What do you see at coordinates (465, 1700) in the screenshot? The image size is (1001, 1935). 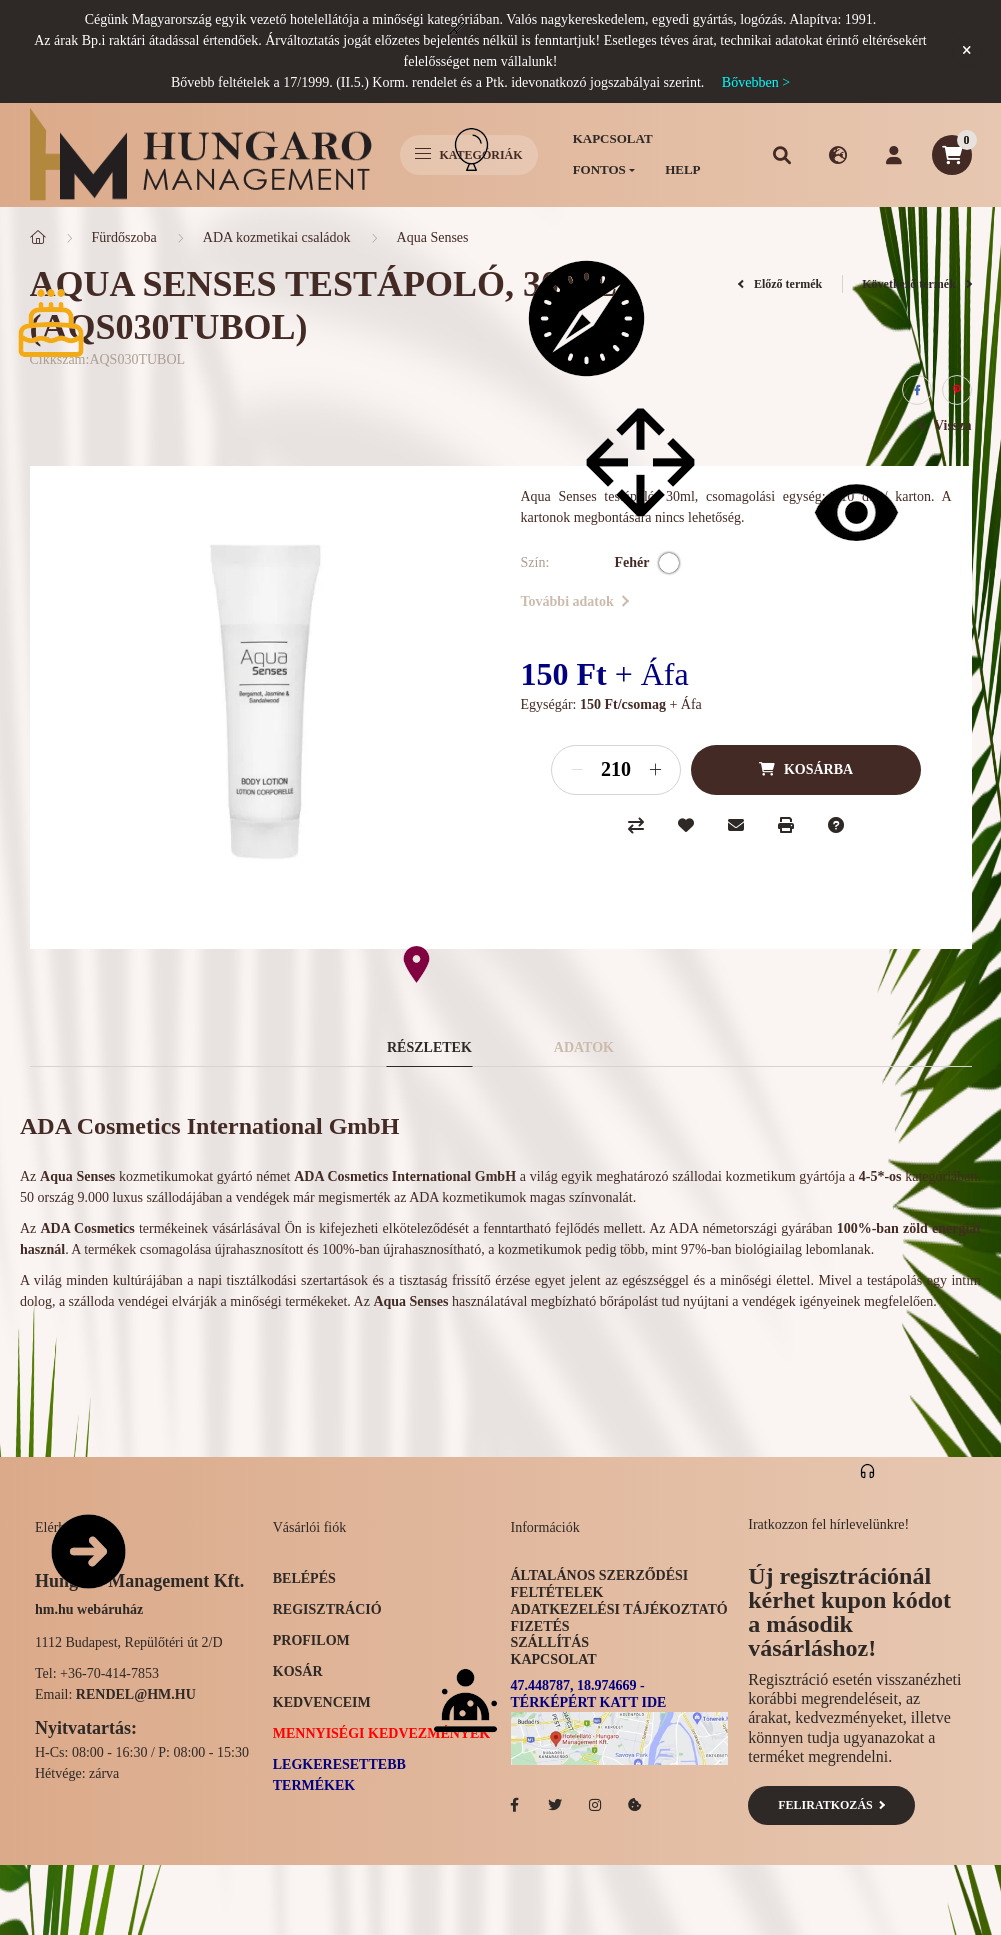 I see `view audience or attendee list` at bounding box center [465, 1700].